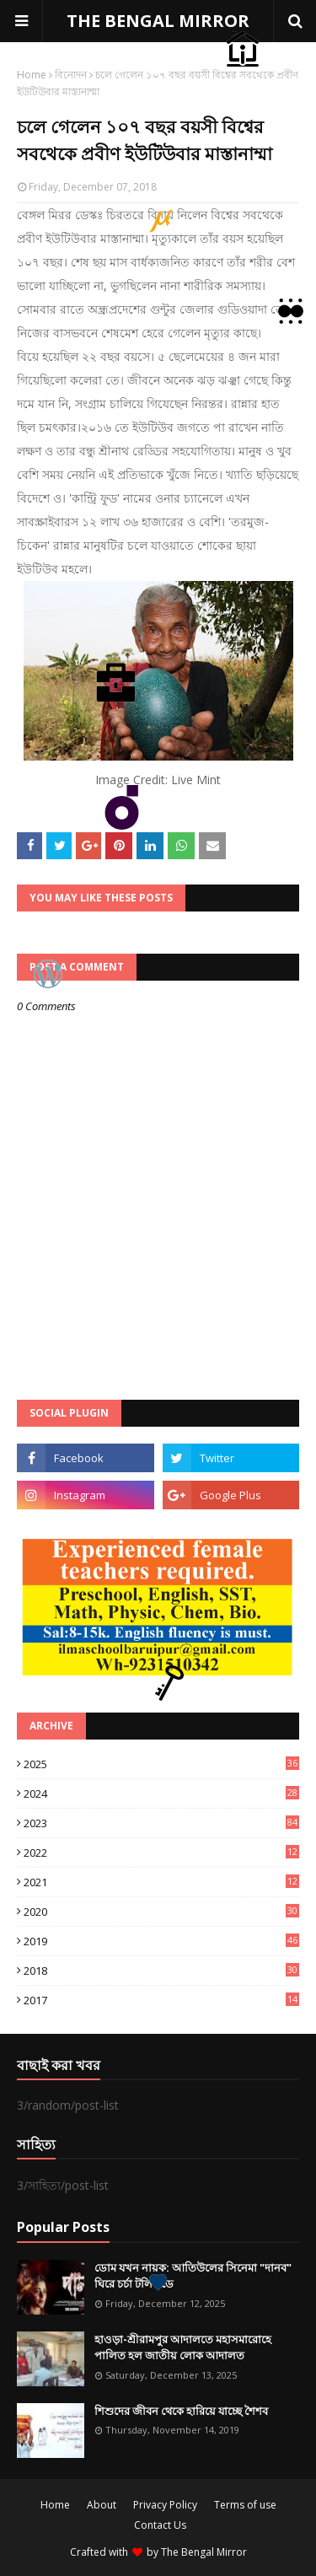  Describe the element at coordinates (291, 311) in the screenshot. I see `indicates hazy or foggy weather conditions` at that location.